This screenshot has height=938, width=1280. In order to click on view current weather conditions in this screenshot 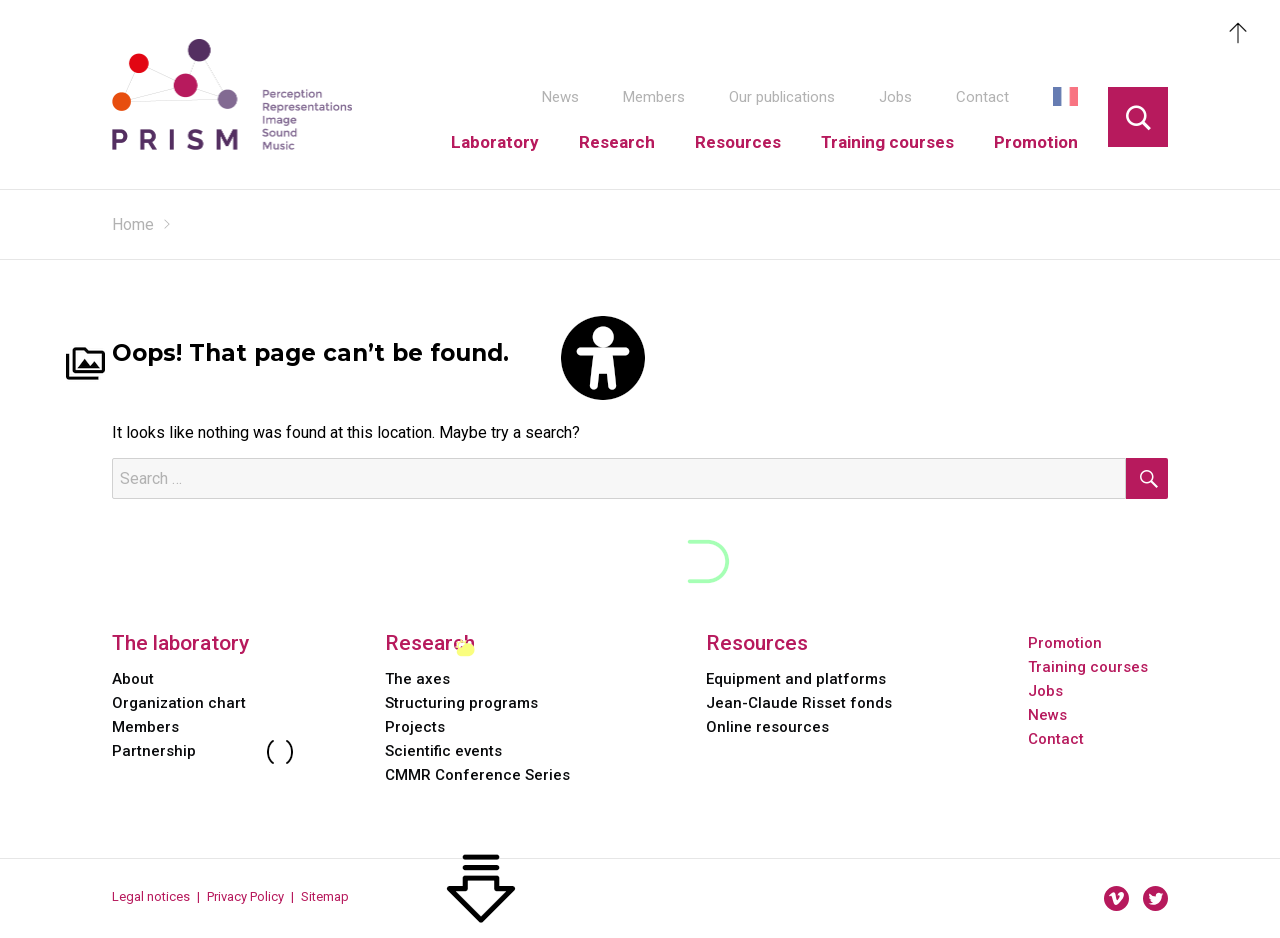, I will do `click(465, 648)`.